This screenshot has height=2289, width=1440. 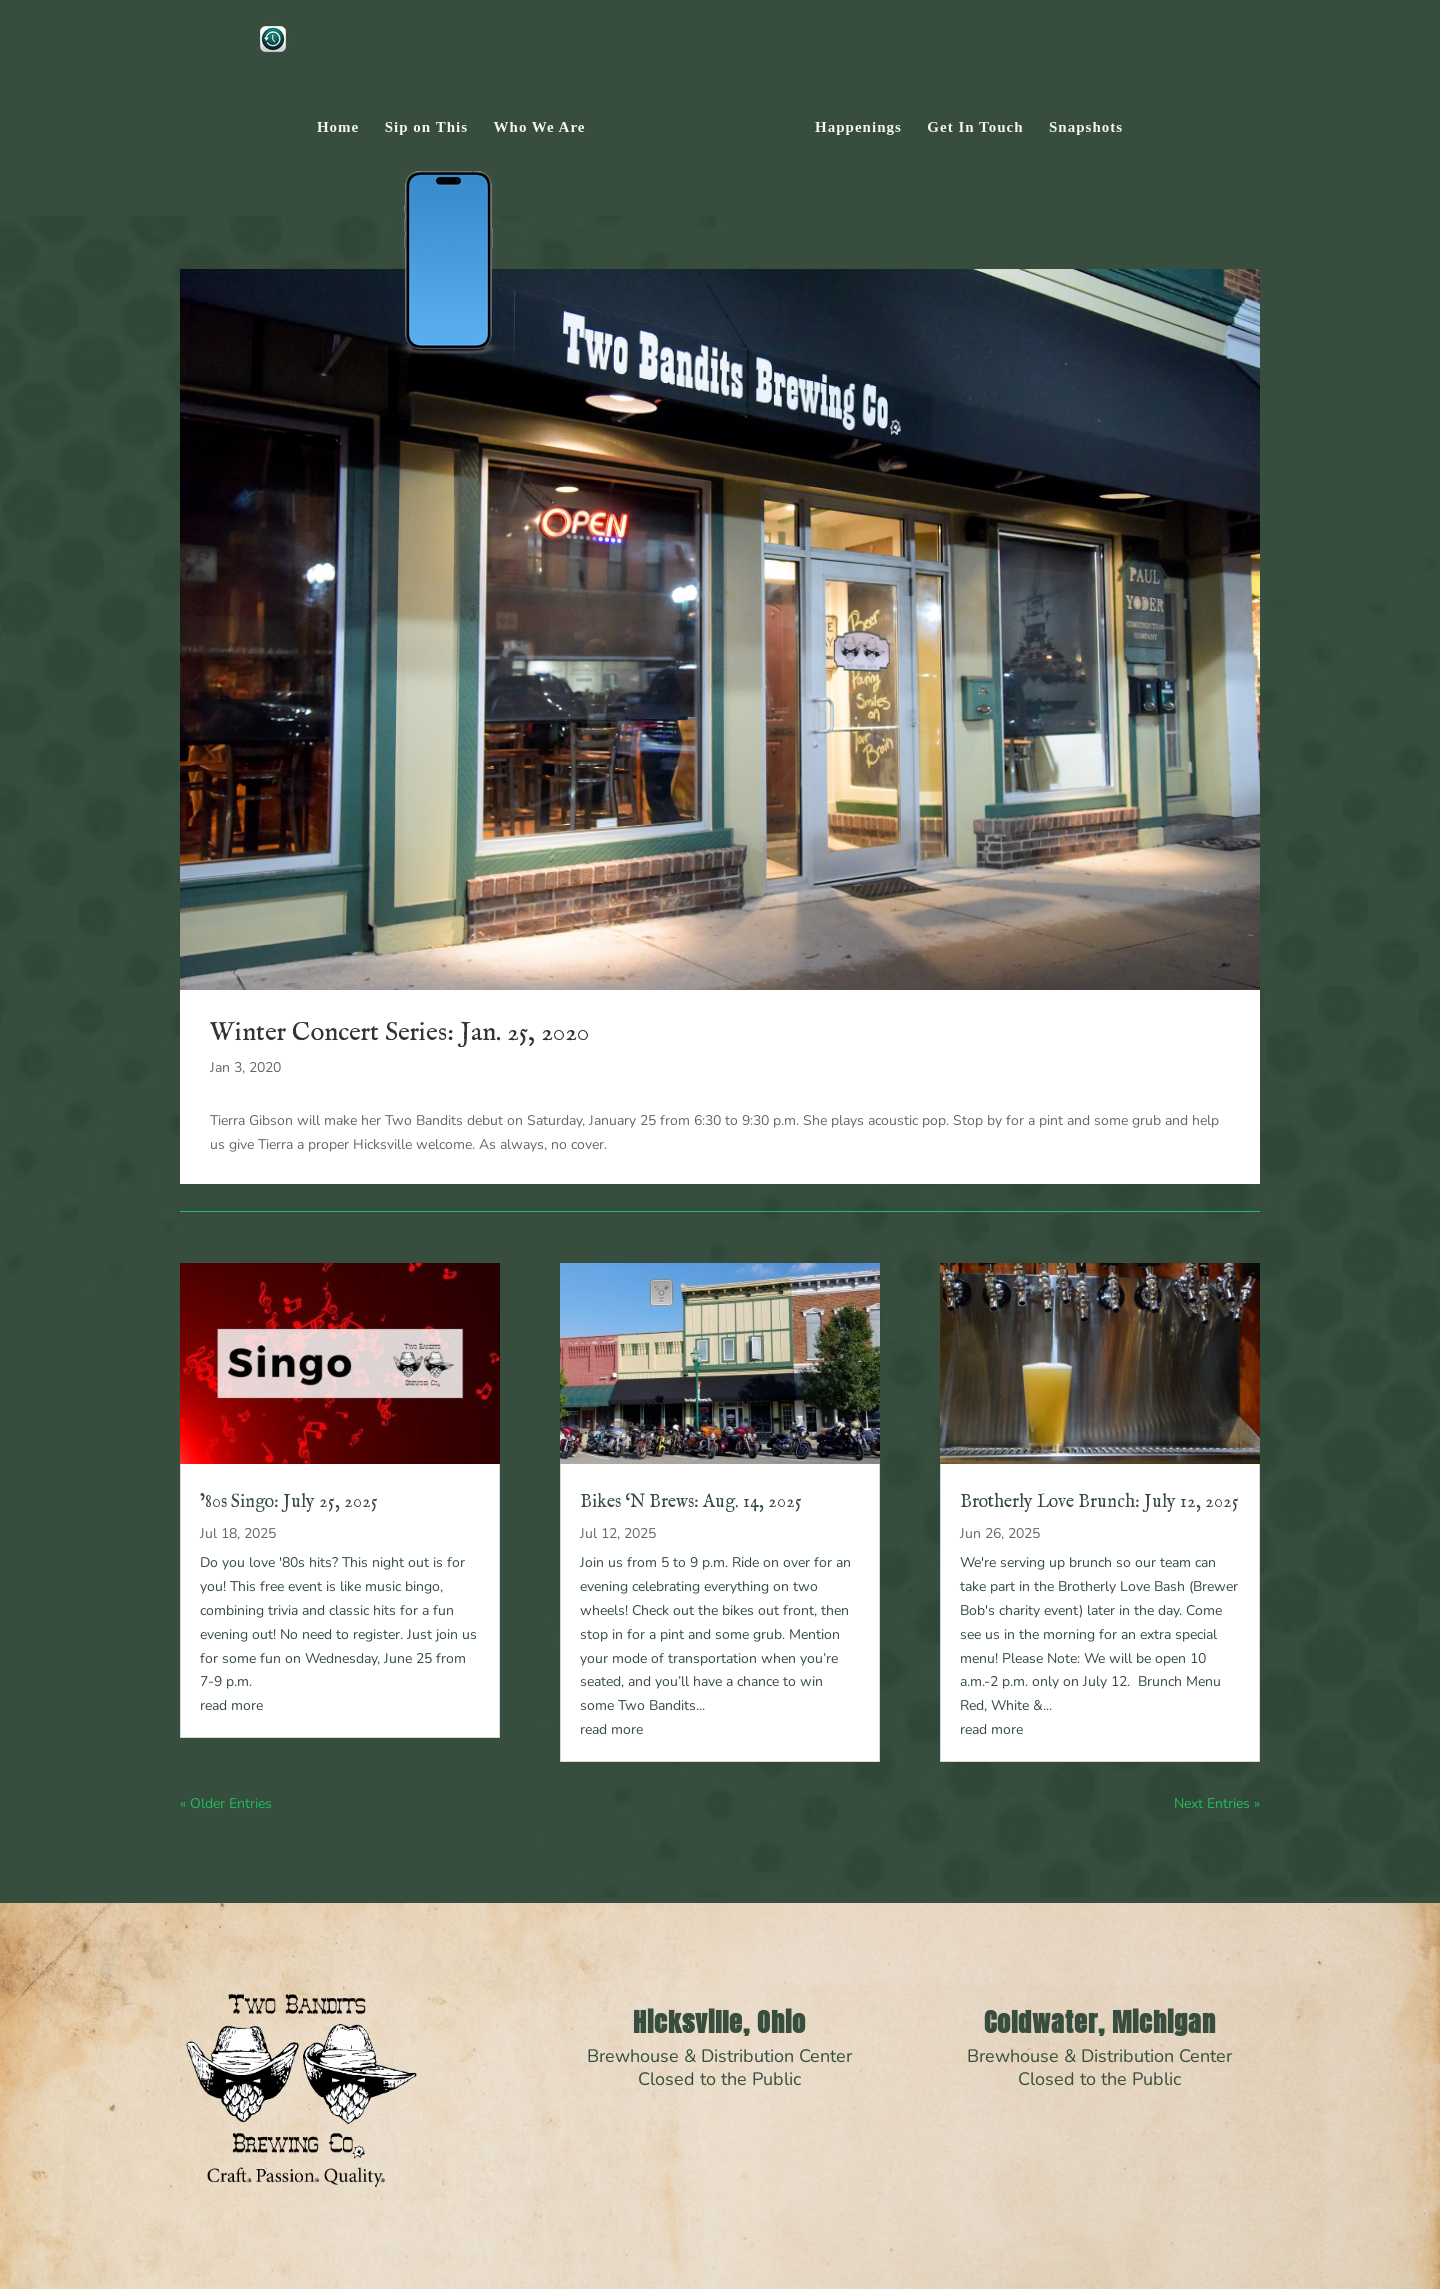 What do you see at coordinates (273, 39) in the screenshot?
I see `open Time Machine backup and restore utility` at bounding box center [273, 39].